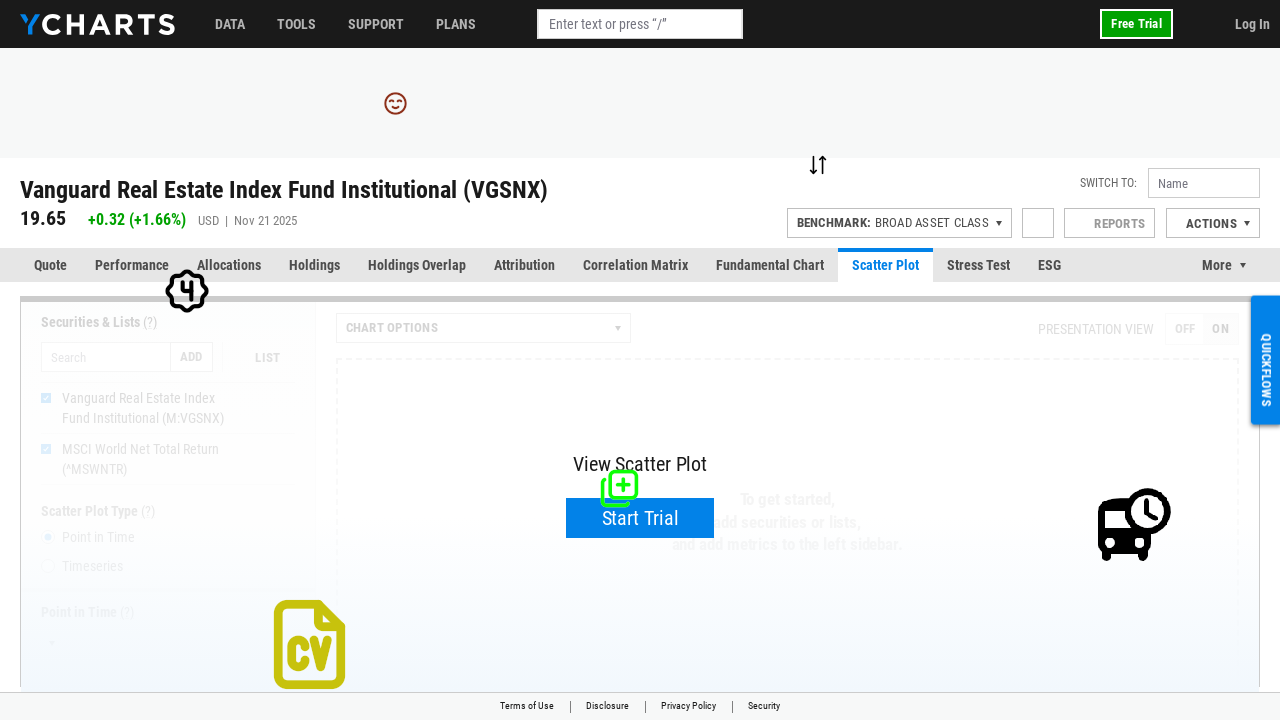 The height and width of the screenshot is (720, 1280). Describe the element at coordinates (187, 291) in the screenshot. I see `indicates a fourth-place ranking or position` at that location.